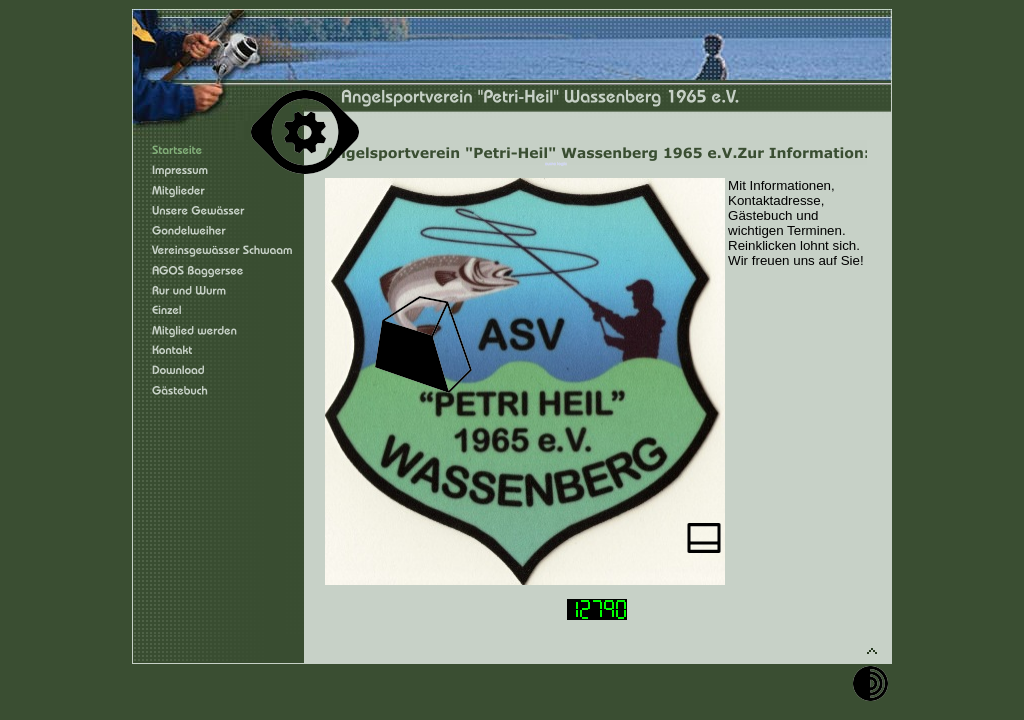  I want to click on phabricator code review and project management platform logo, so click(305, 132).